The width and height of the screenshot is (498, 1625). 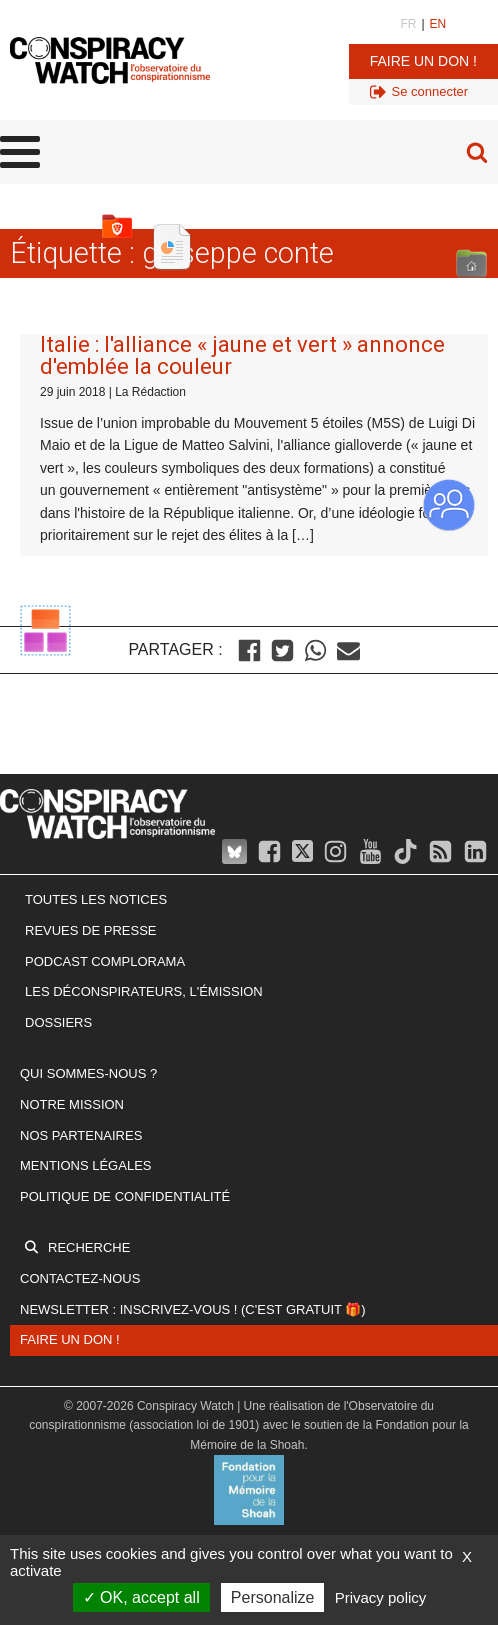 What do you see at coordinates (449, 505) in the screenshot?
I see `manage user accounts and preferences` at bounding box center [449, 505].